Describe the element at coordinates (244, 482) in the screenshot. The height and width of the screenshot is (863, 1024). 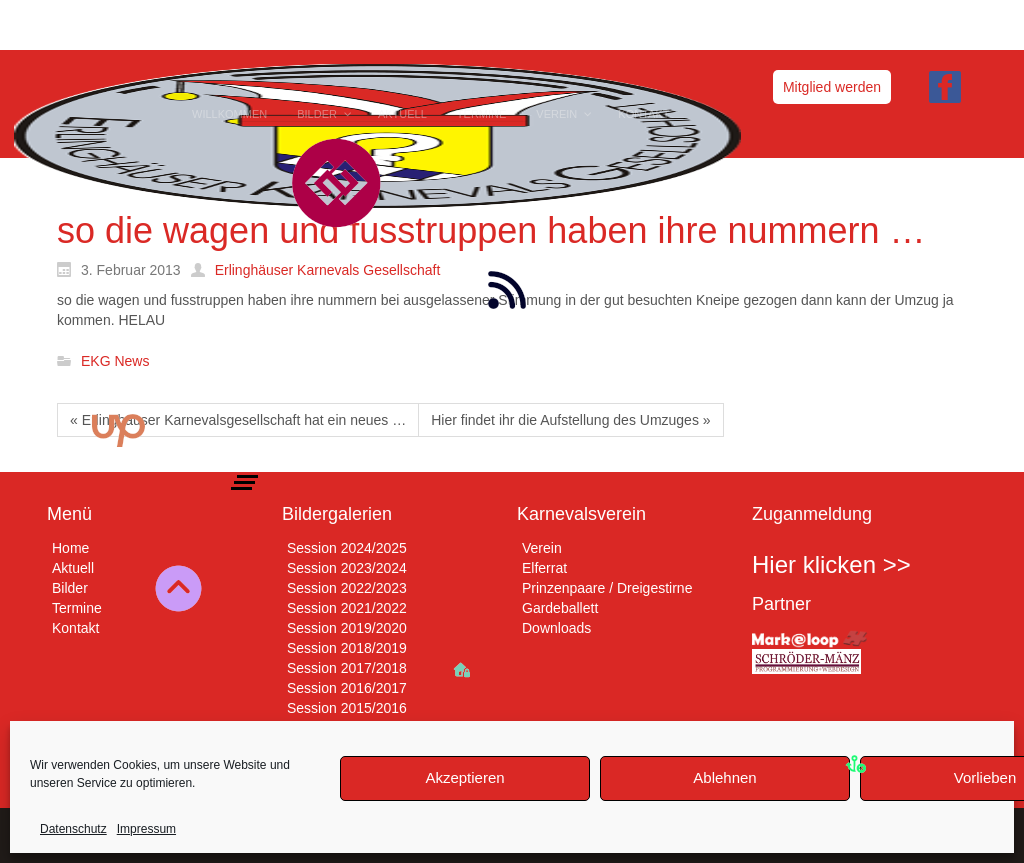
I see `clear all notifications or messages` at that location.